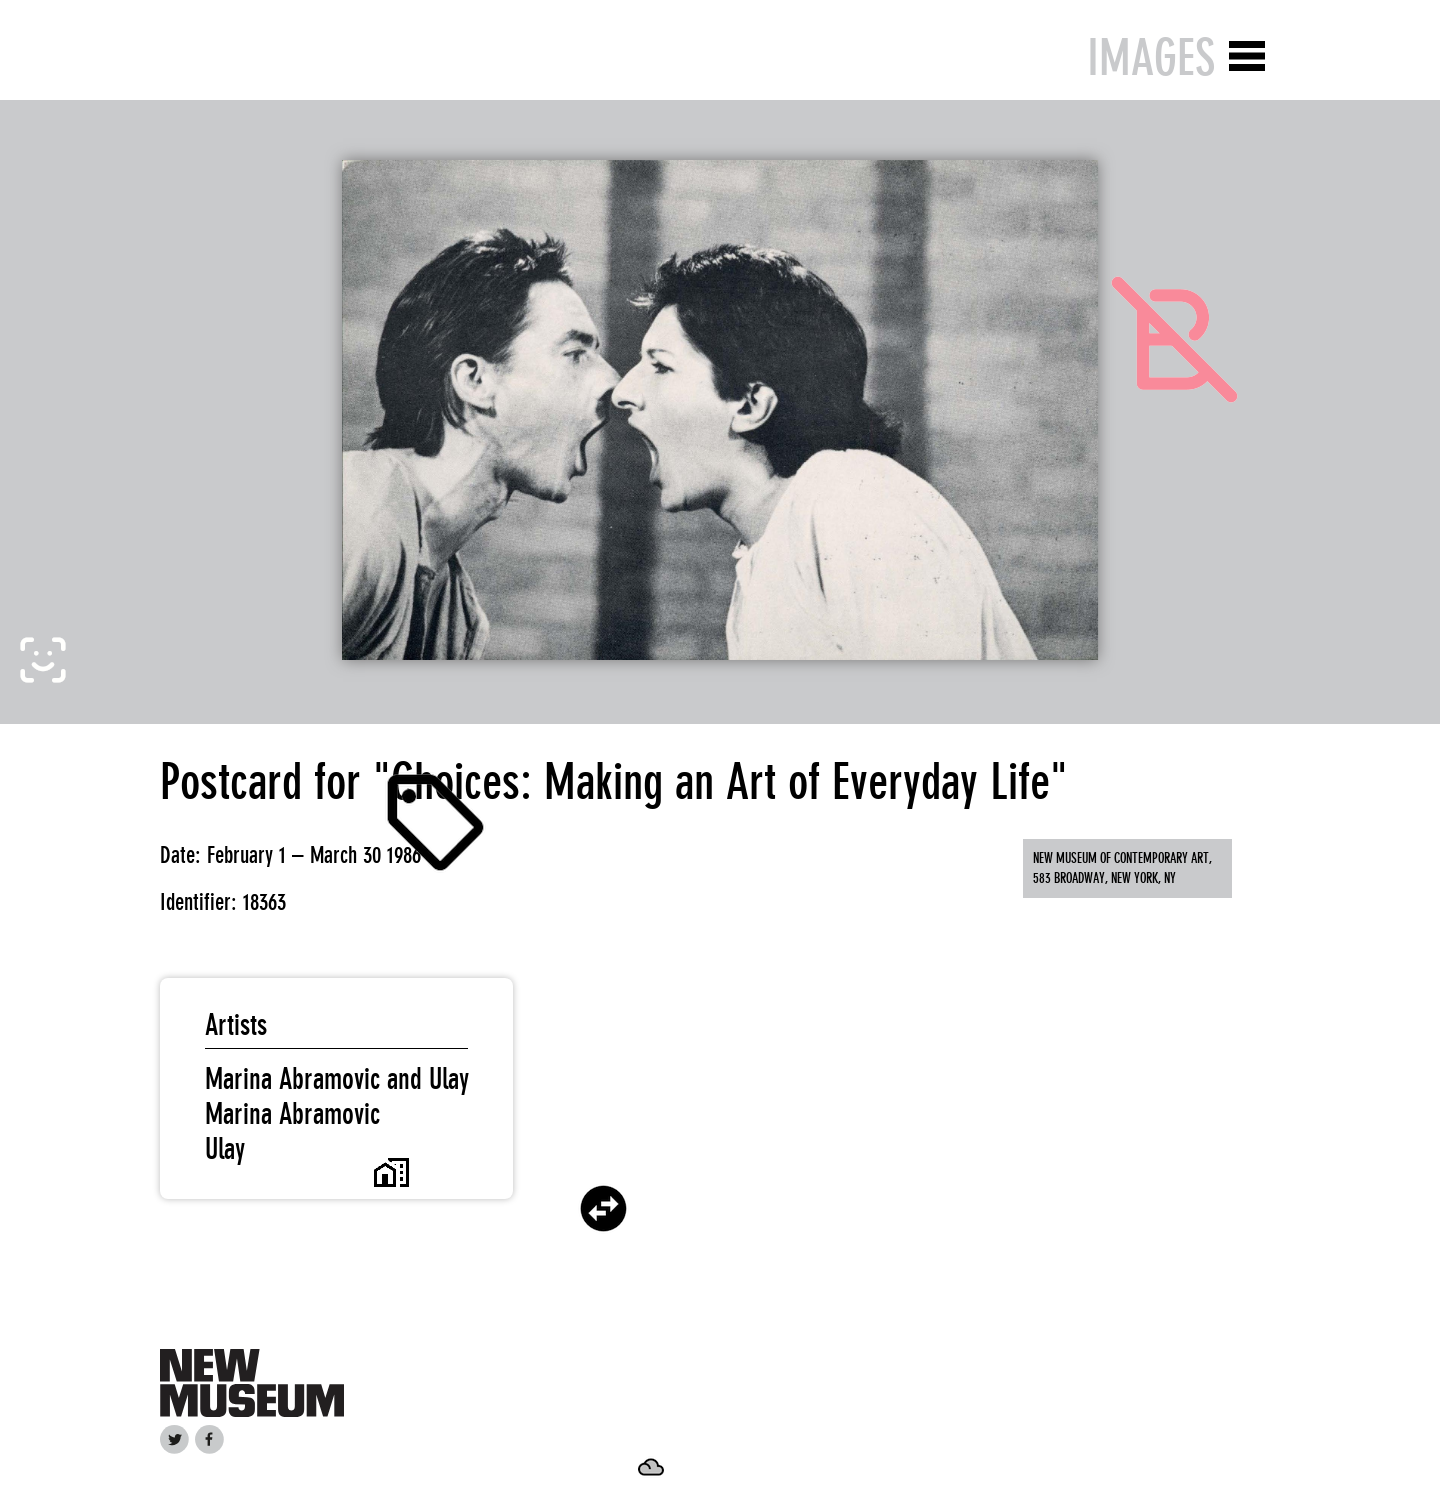 The image size is (1440, 1492). Describe the element at coordinates (603, 1208) in the screenshot. I see `swap or exchange items` at that location.